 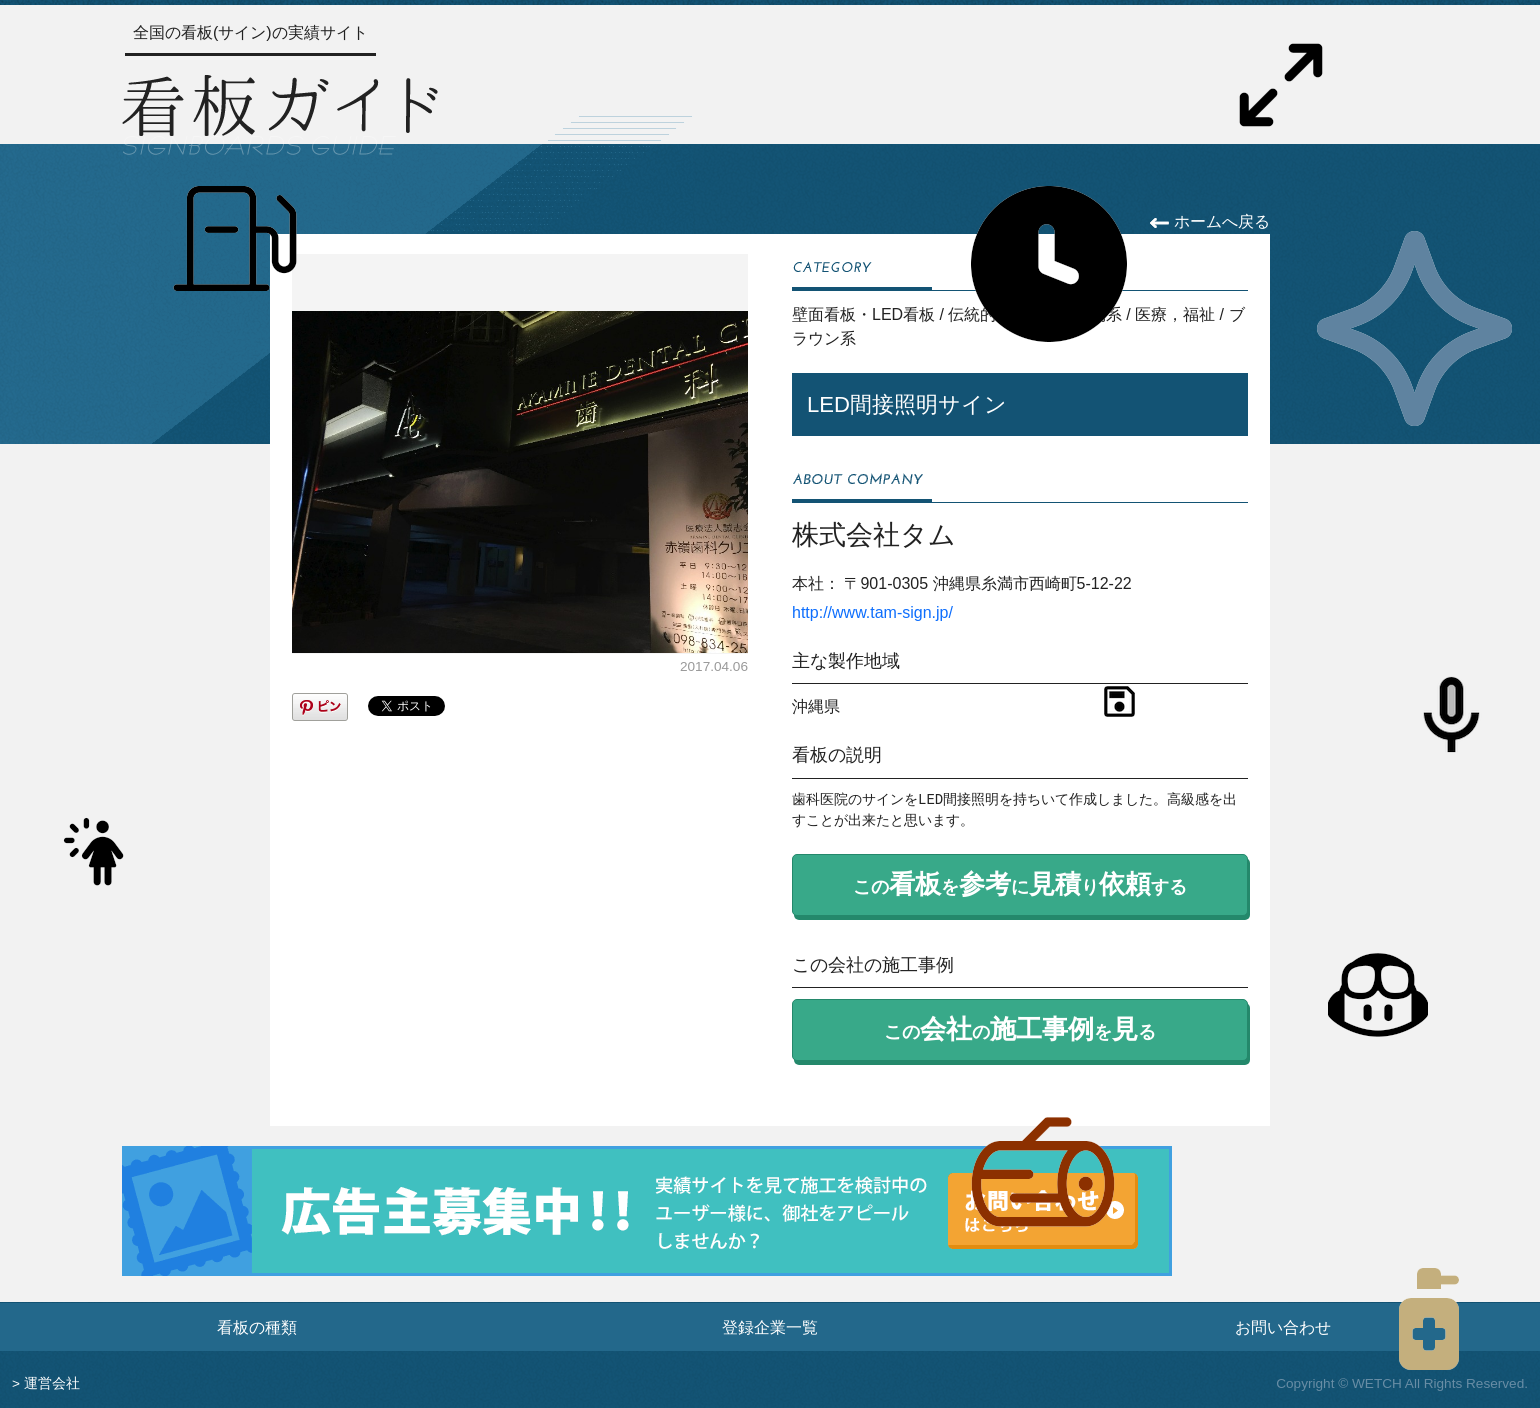 What do you see at coordinates (1281, 85) in the screenshot?
I see `maximize window to full screen` at bounding box center [1281, 85].